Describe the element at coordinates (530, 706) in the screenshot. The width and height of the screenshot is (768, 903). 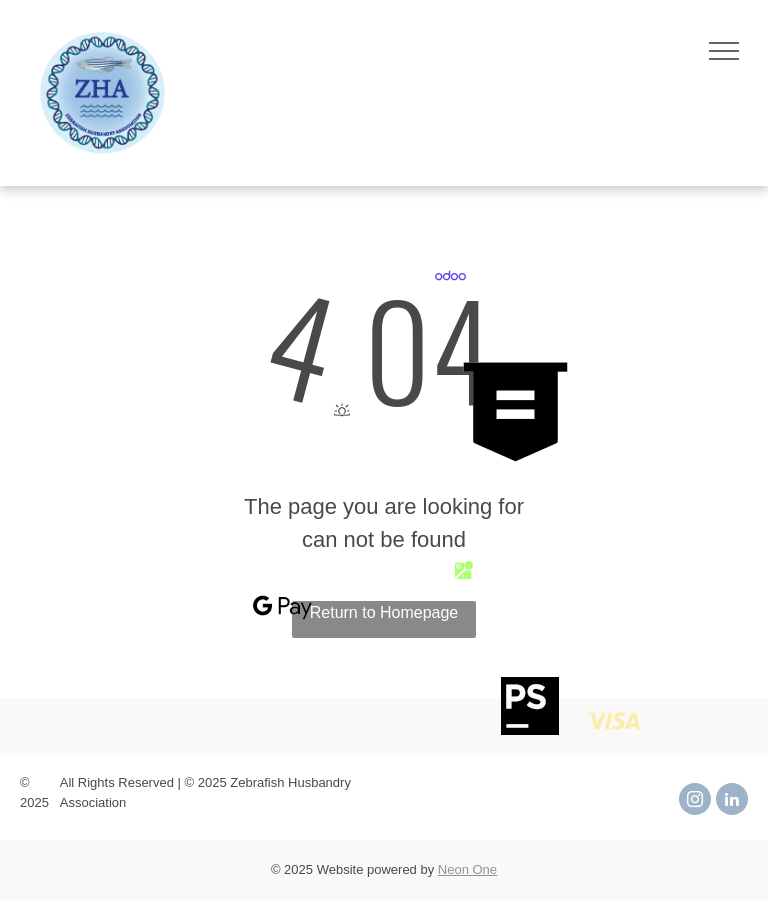
I see `open phpstorm ide` at that location.